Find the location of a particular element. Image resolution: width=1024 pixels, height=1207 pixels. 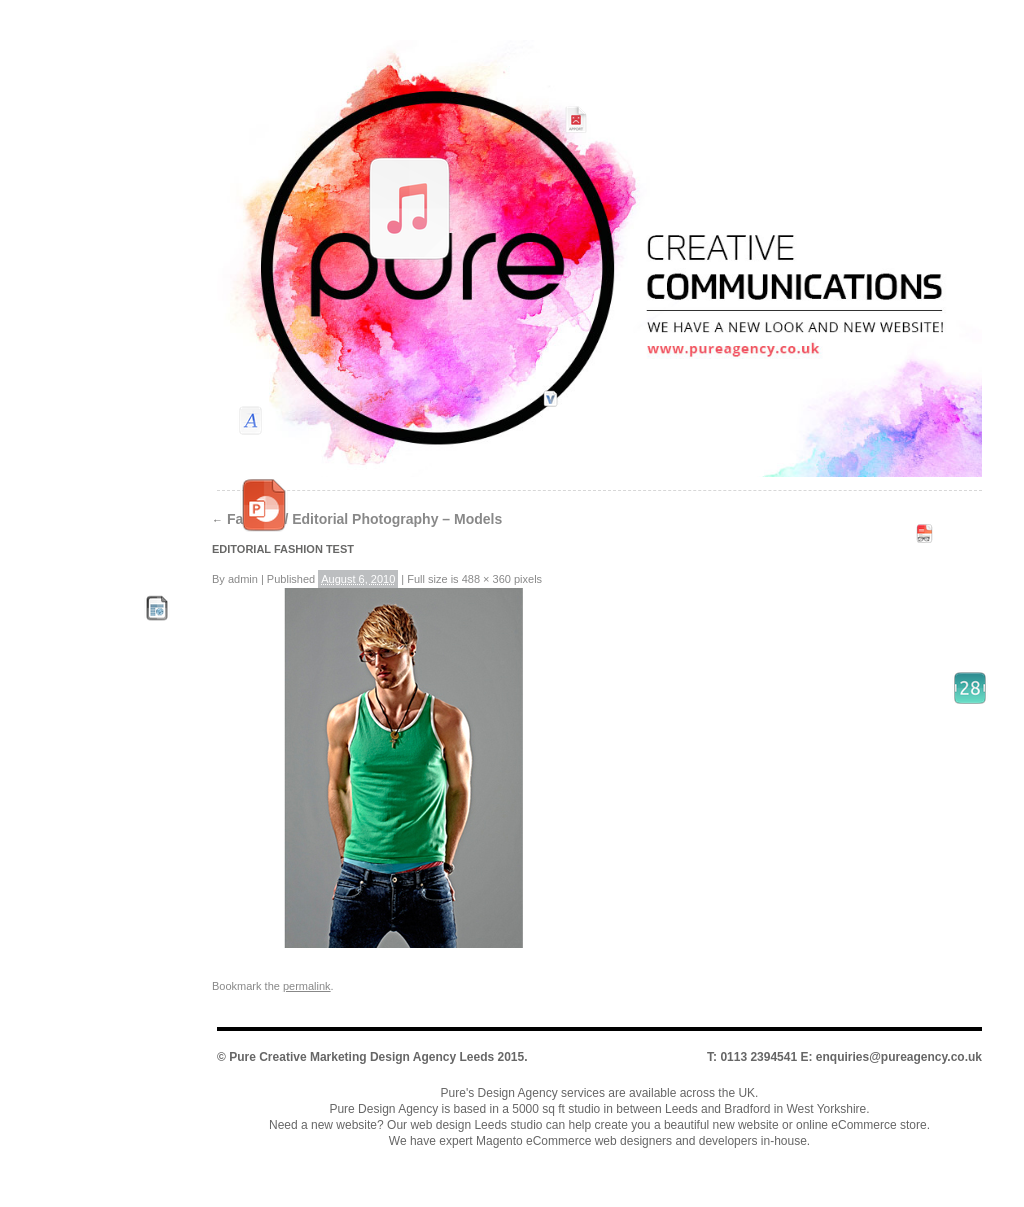

open the papers document viewer app is located at coordinates (924, 533).